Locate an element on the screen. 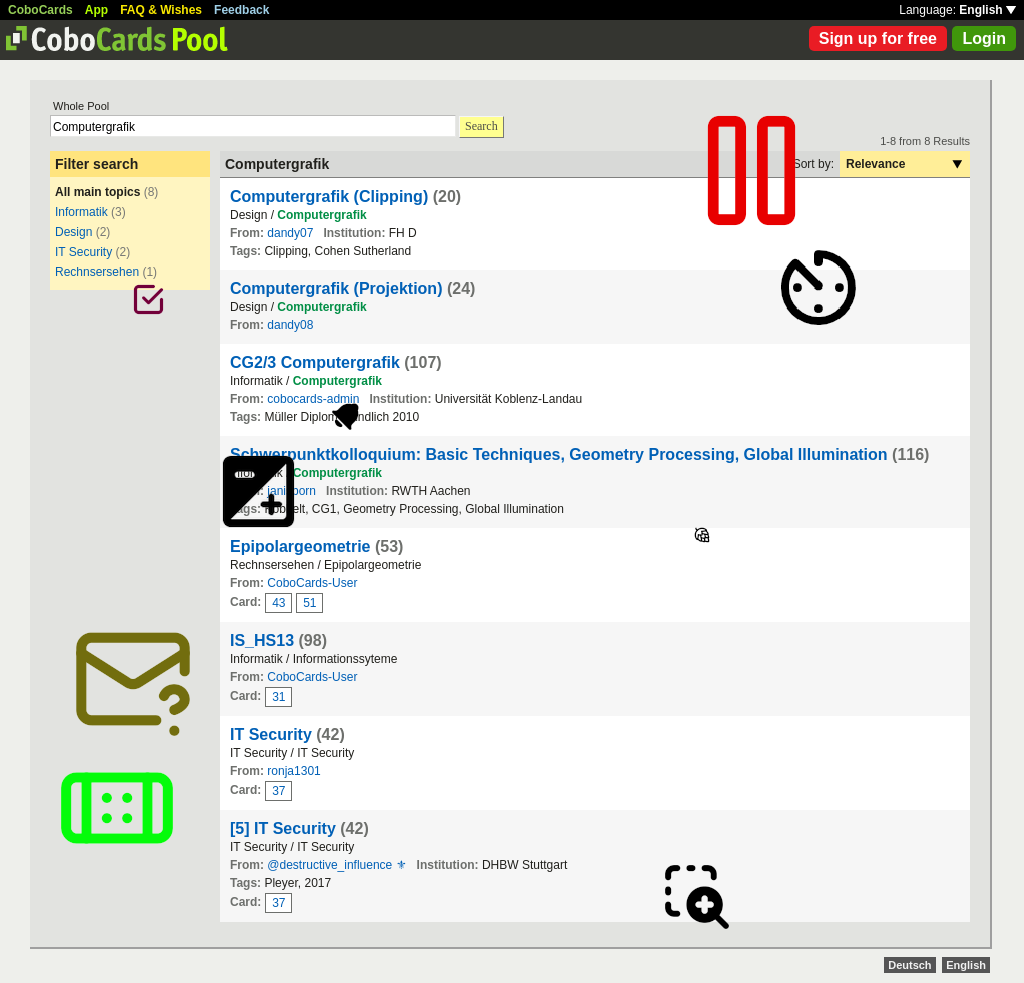 This screenshot has height=983, width=1024. set or view a countdown timer is located at coordinates (818, 287).